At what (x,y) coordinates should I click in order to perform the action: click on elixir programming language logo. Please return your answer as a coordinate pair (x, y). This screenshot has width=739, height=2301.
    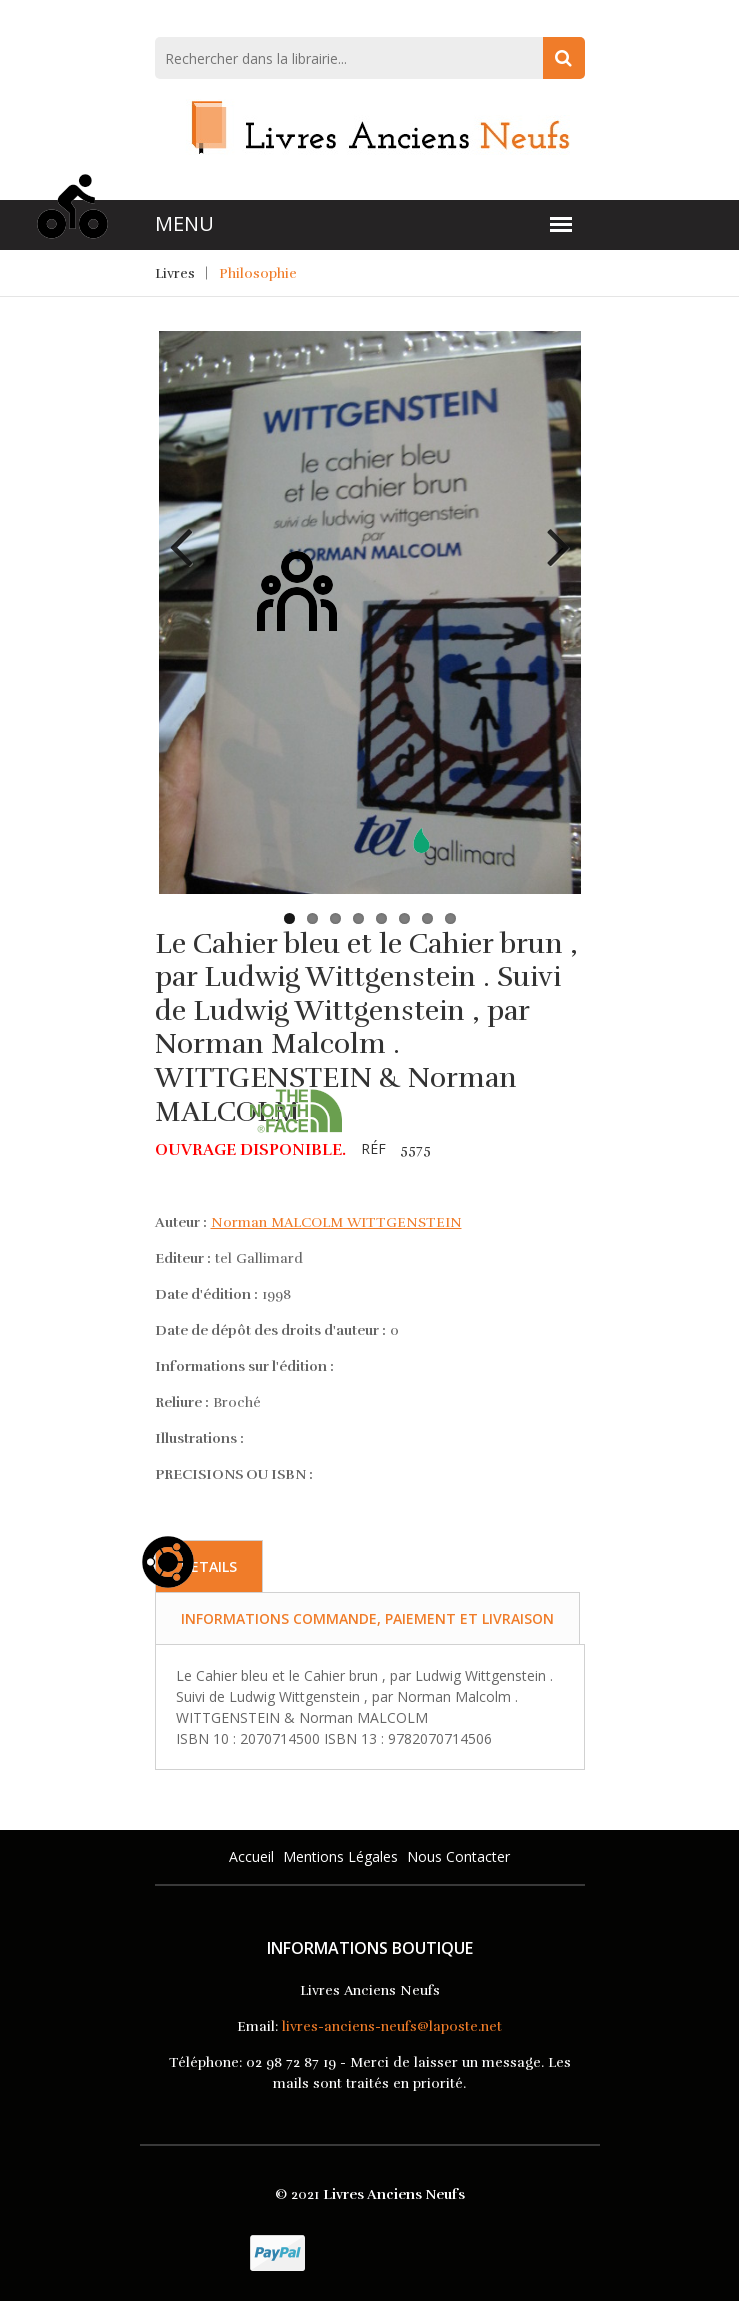
    Looking at the image, I should click on (421, 840).